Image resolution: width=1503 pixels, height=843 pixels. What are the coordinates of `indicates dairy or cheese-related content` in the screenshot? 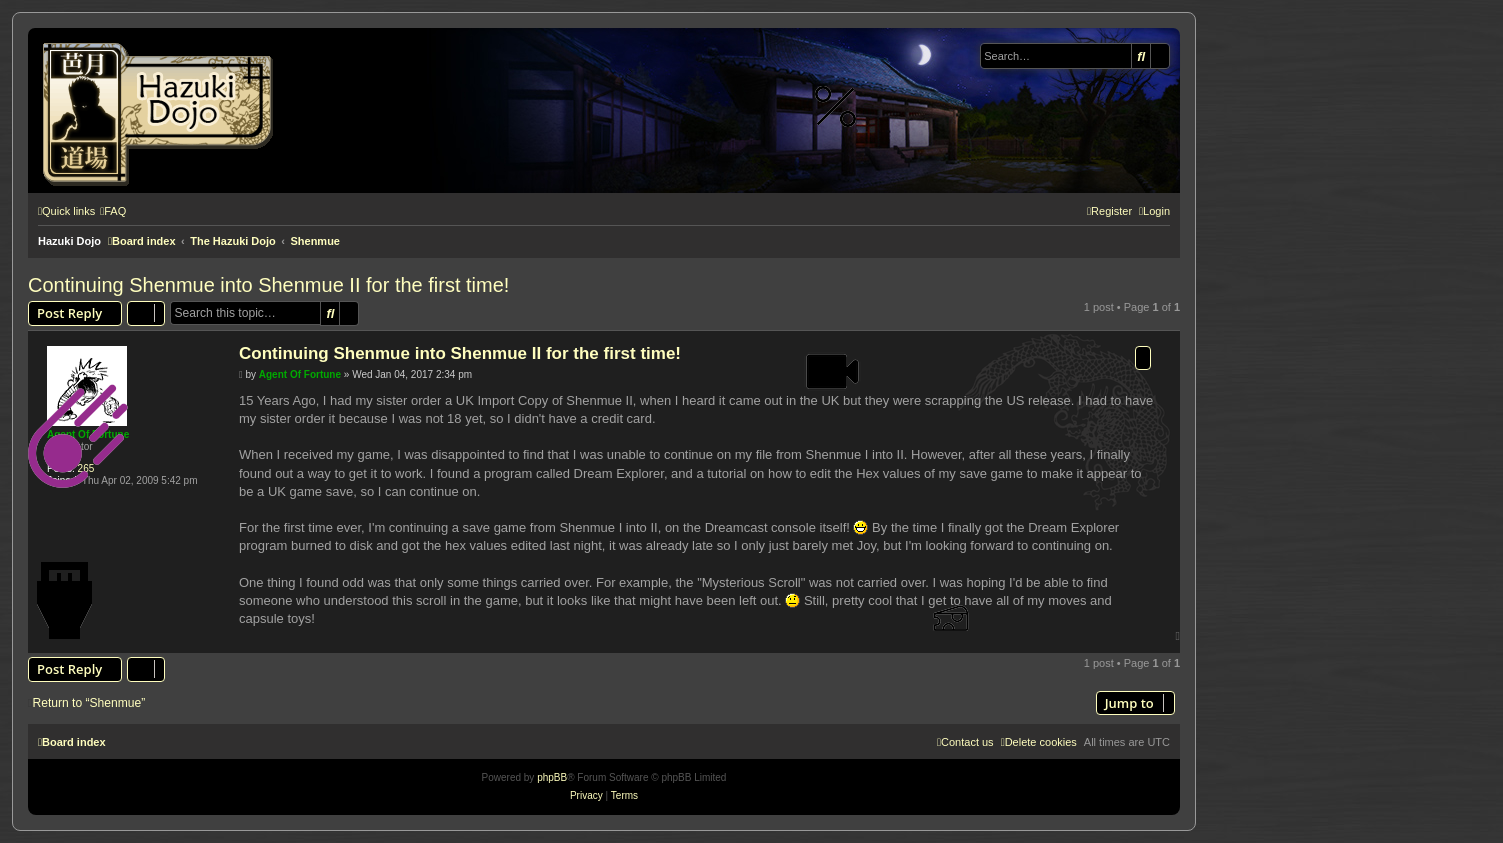 It's located at (951, 620).